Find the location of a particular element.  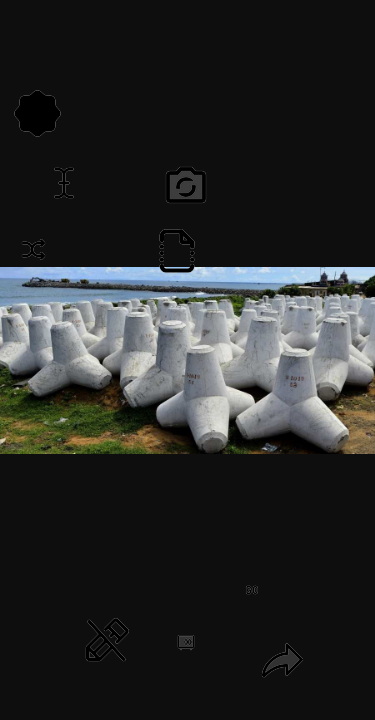

share this content is located at coordinates (282, 662).